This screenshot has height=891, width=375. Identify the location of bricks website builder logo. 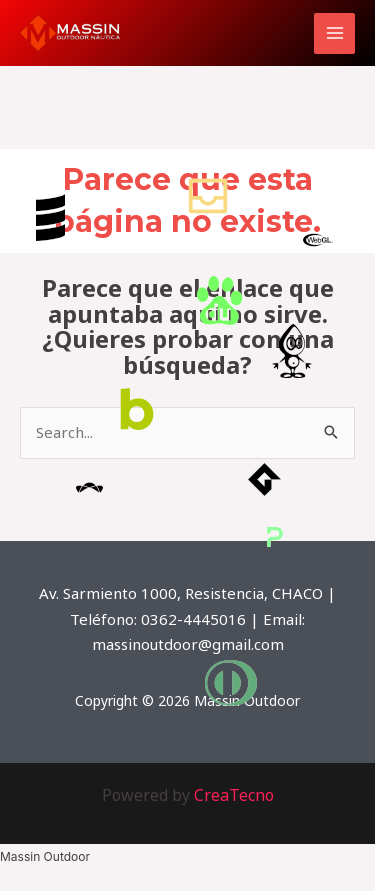
(137, 409).